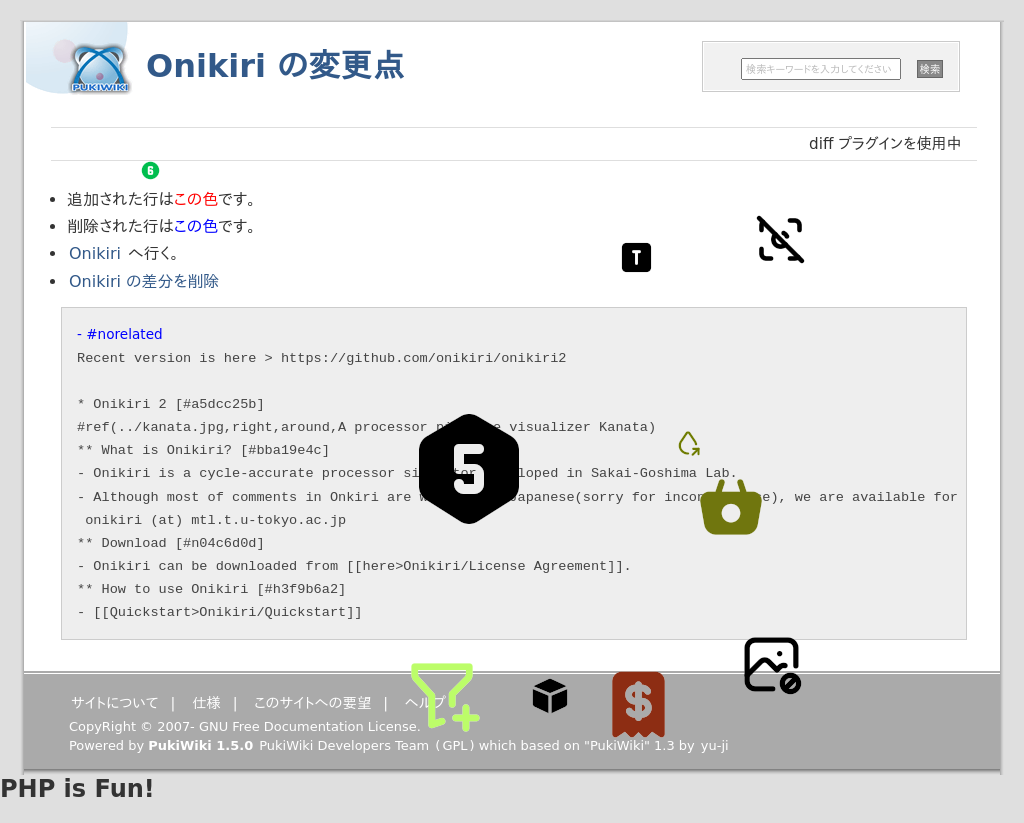  What do you see at coordinates (780, 239) in the screenshot?
I see `screen capture disabled` at bounding box center [780, 239].